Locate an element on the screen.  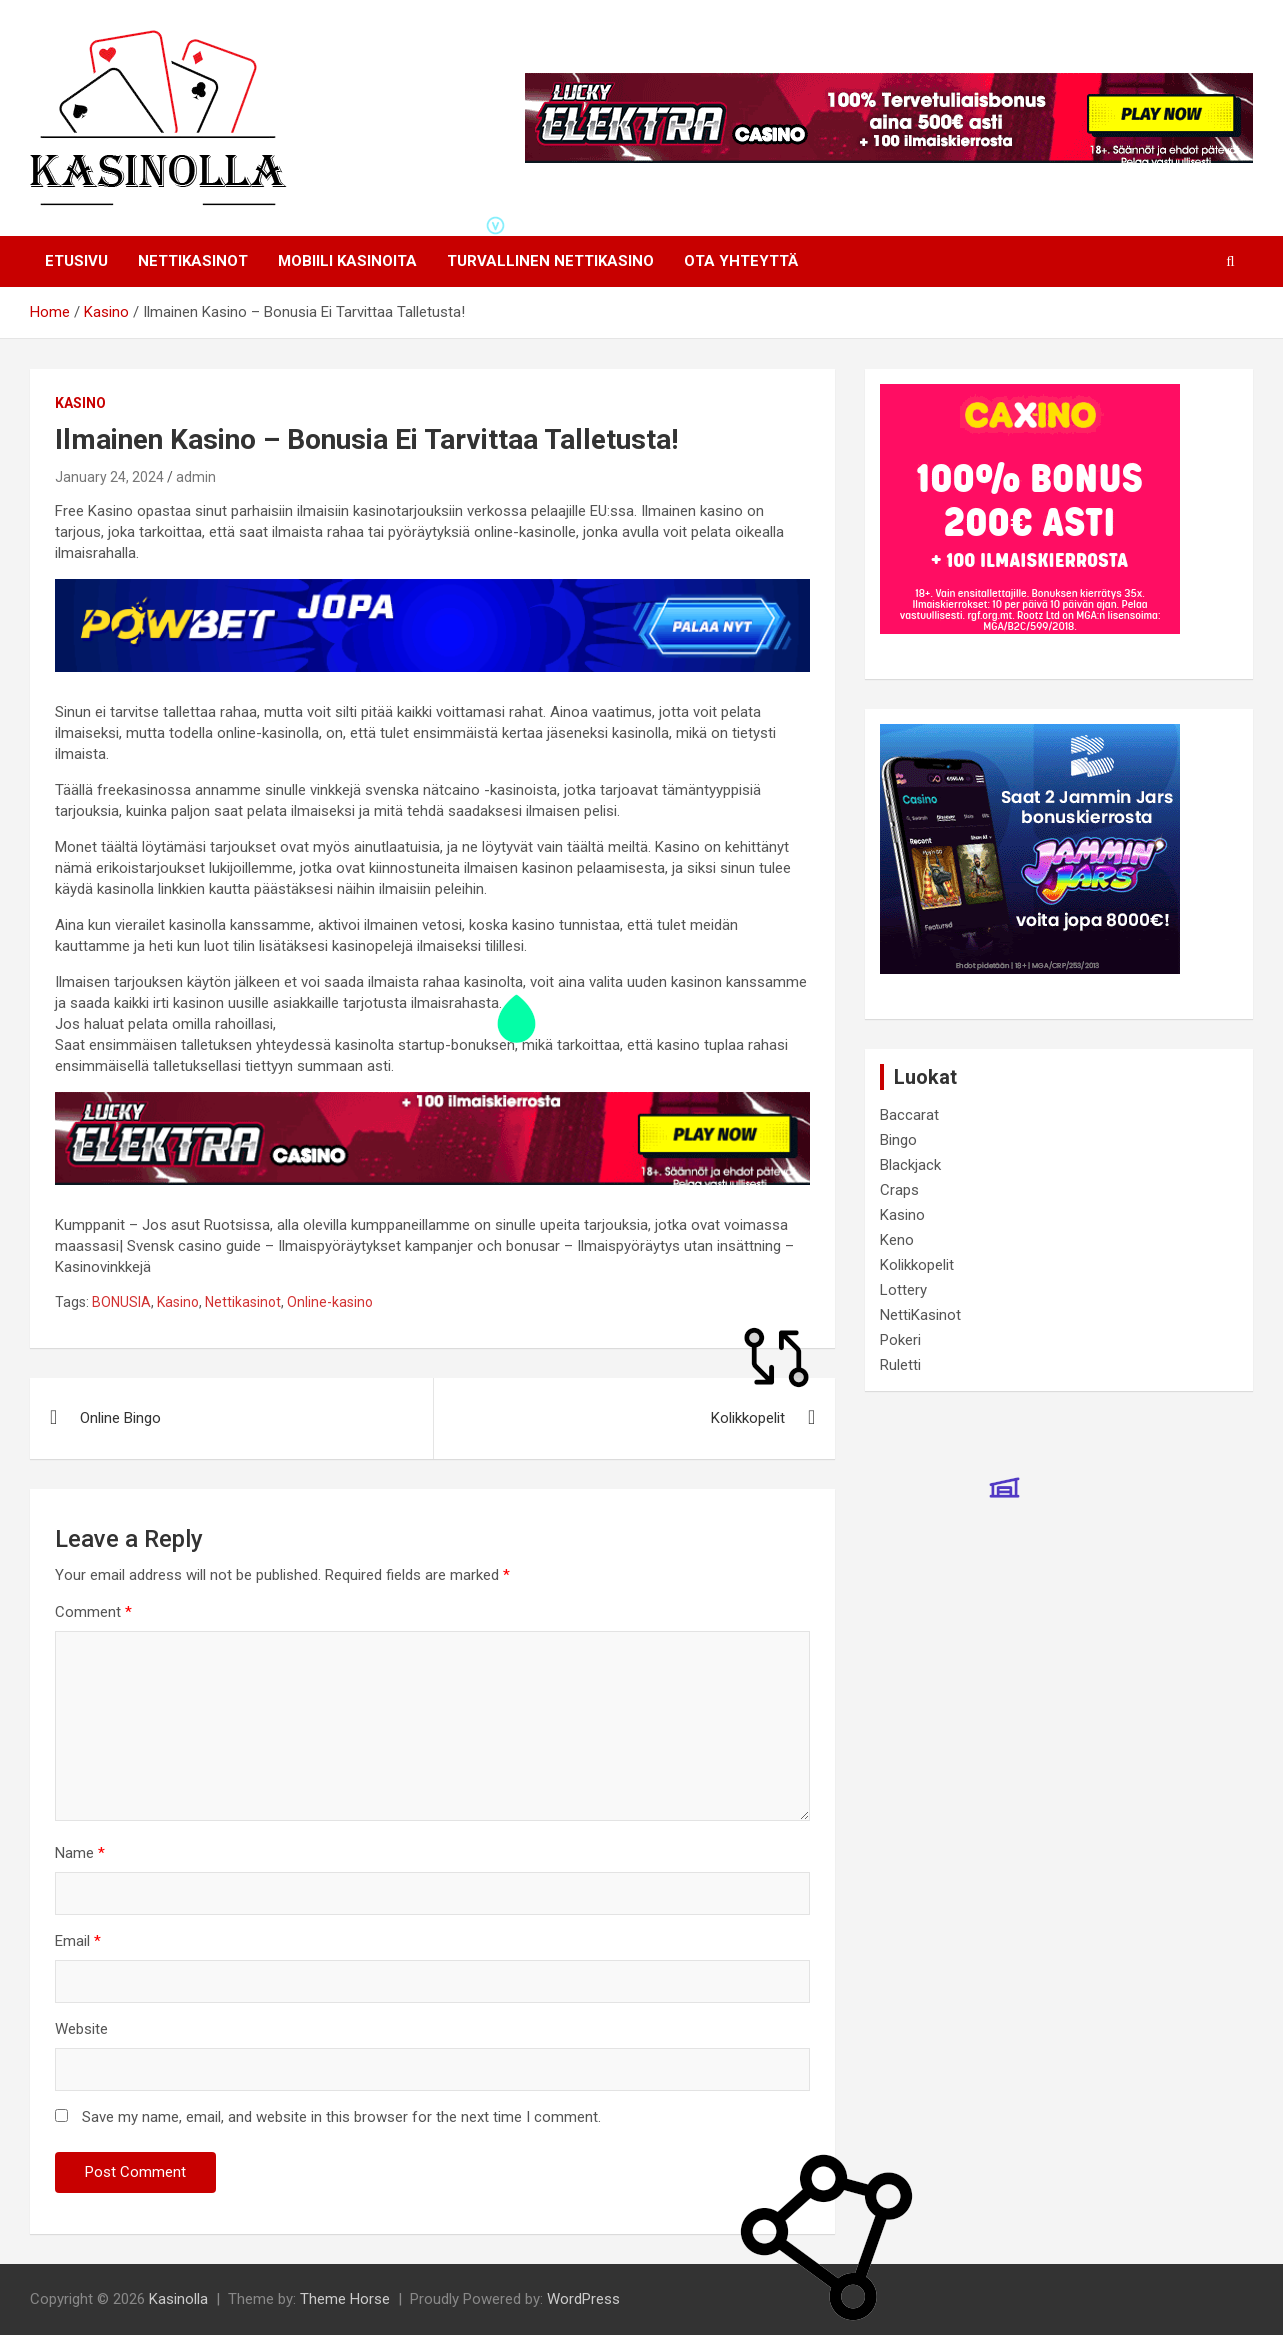
indicates a verified status or account is located at coordinates (495, 225).